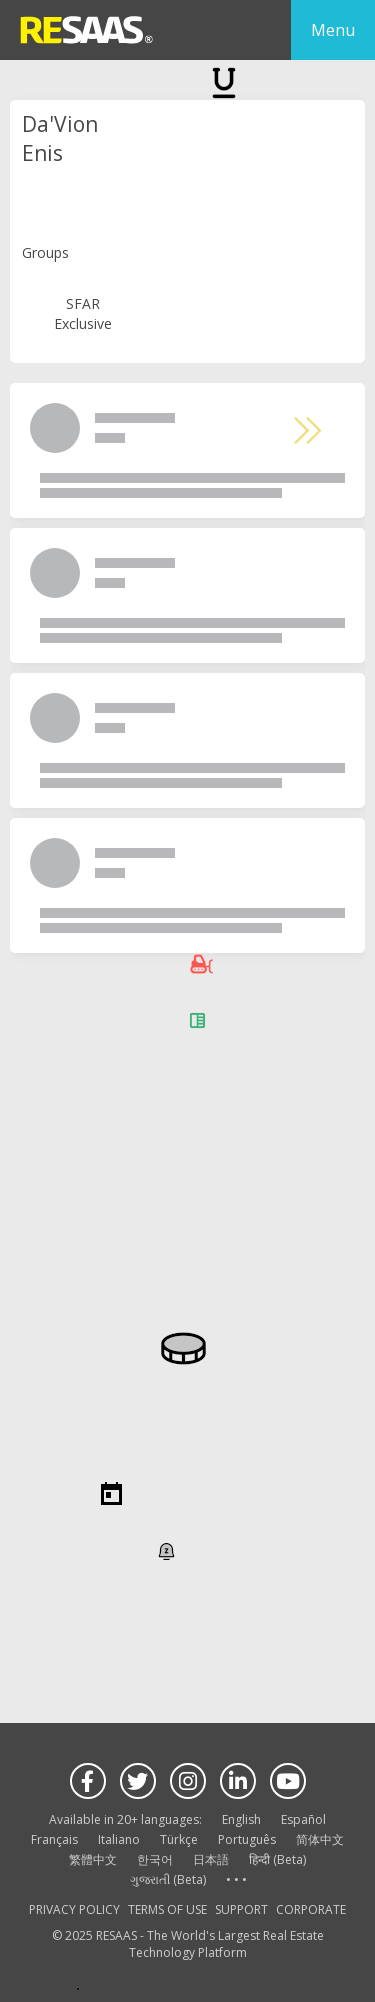  I want to click on view today's date or events, so click(111, 1494).